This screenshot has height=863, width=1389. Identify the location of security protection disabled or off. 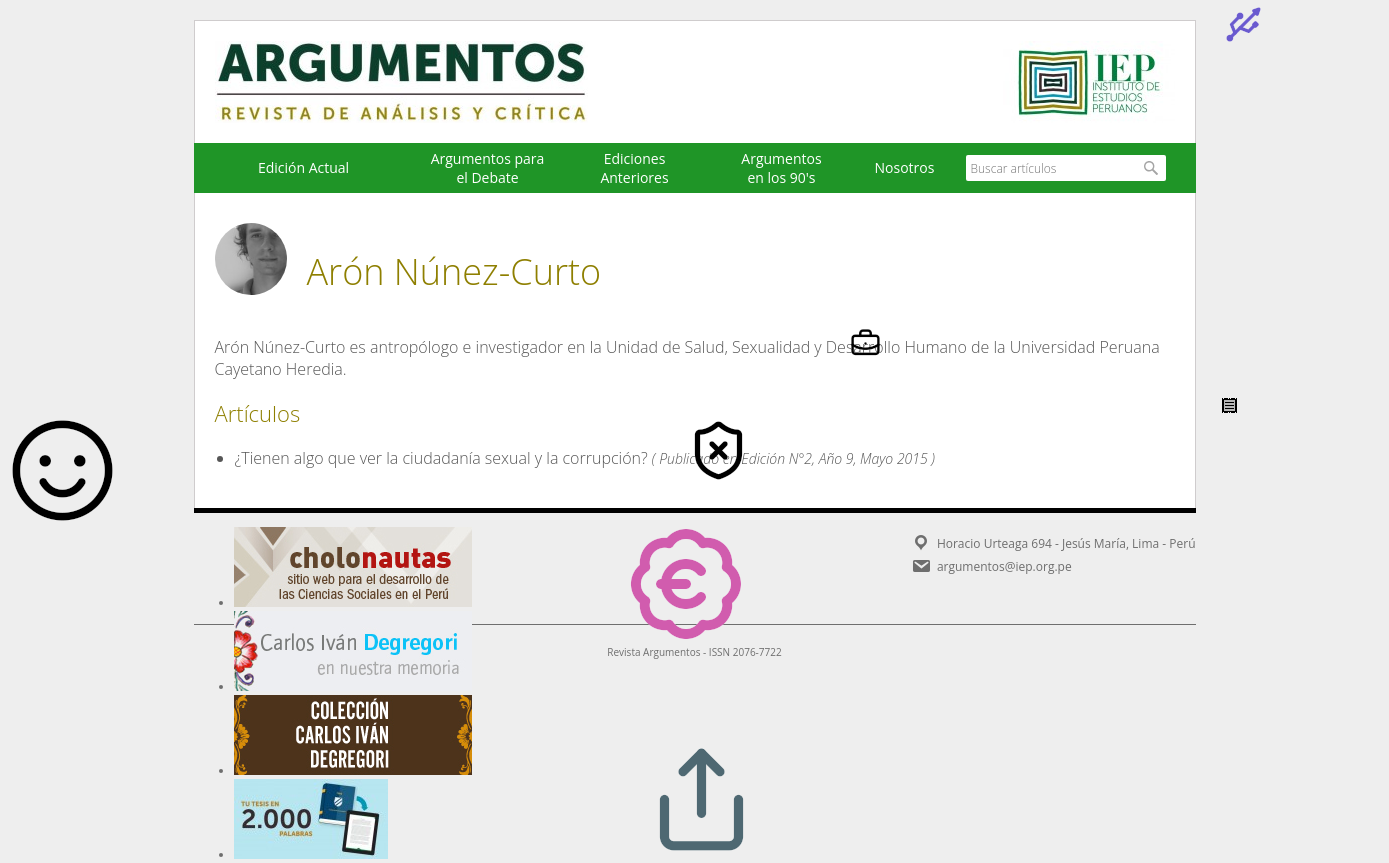
(718, 450).